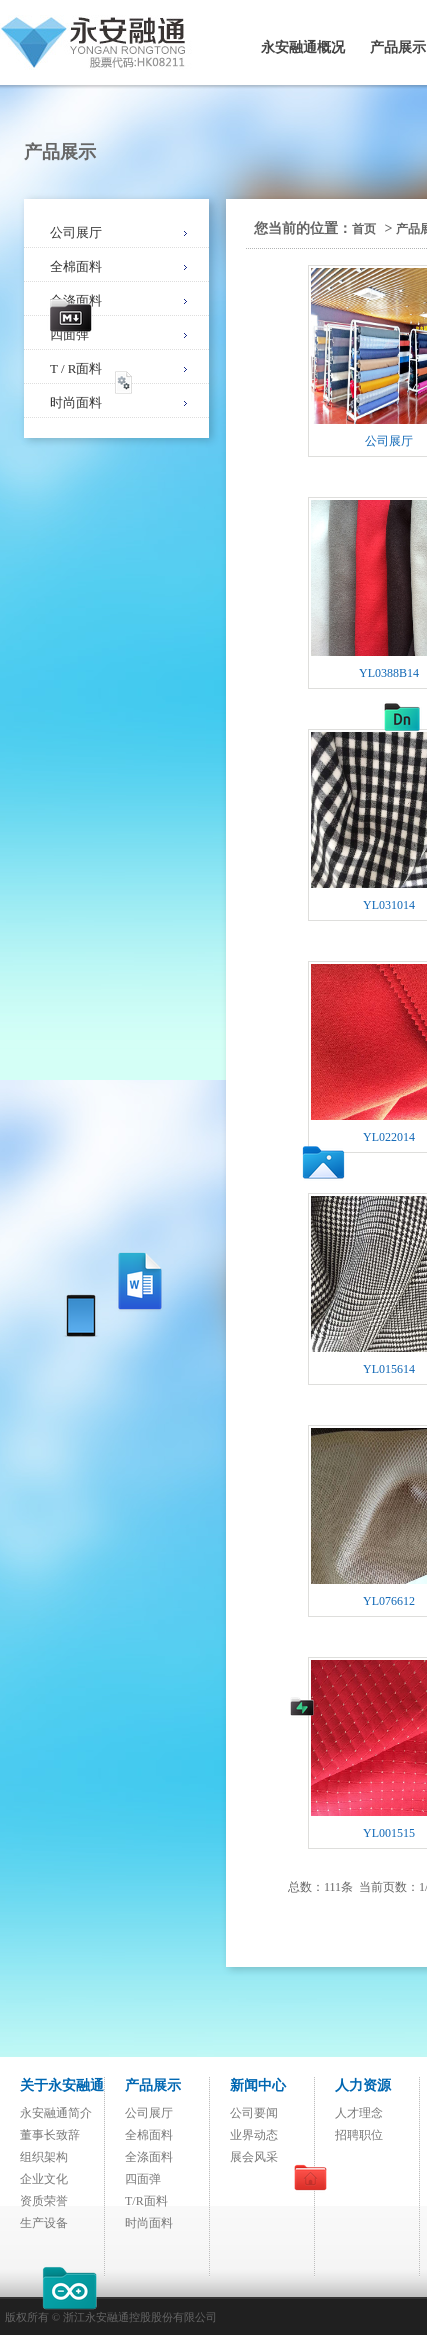  Describe the element at coordinates (69, 2289) in the screenshot. I see `open arduino project files folder` at that location.